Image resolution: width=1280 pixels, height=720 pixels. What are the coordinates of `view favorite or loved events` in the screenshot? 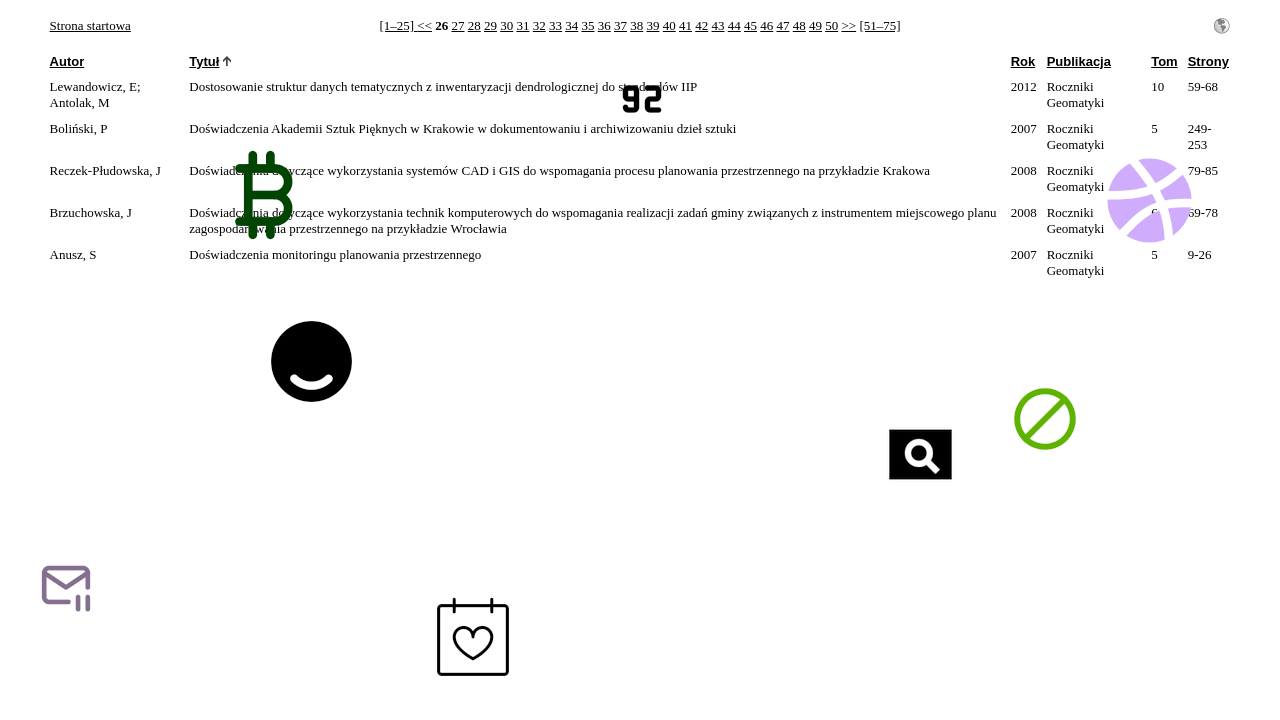 It's located at (473, 640).